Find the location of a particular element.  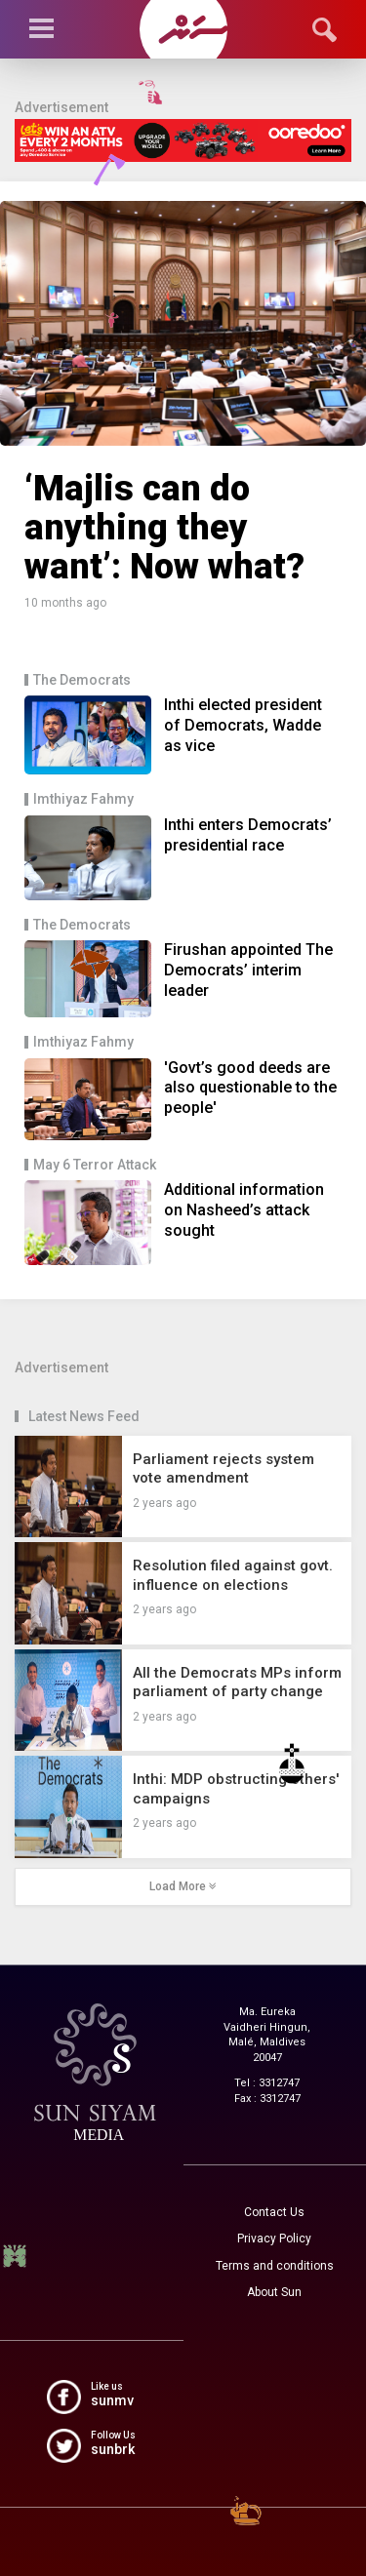

indicates a versus or battle mode is located at coordinates (15, 2256).